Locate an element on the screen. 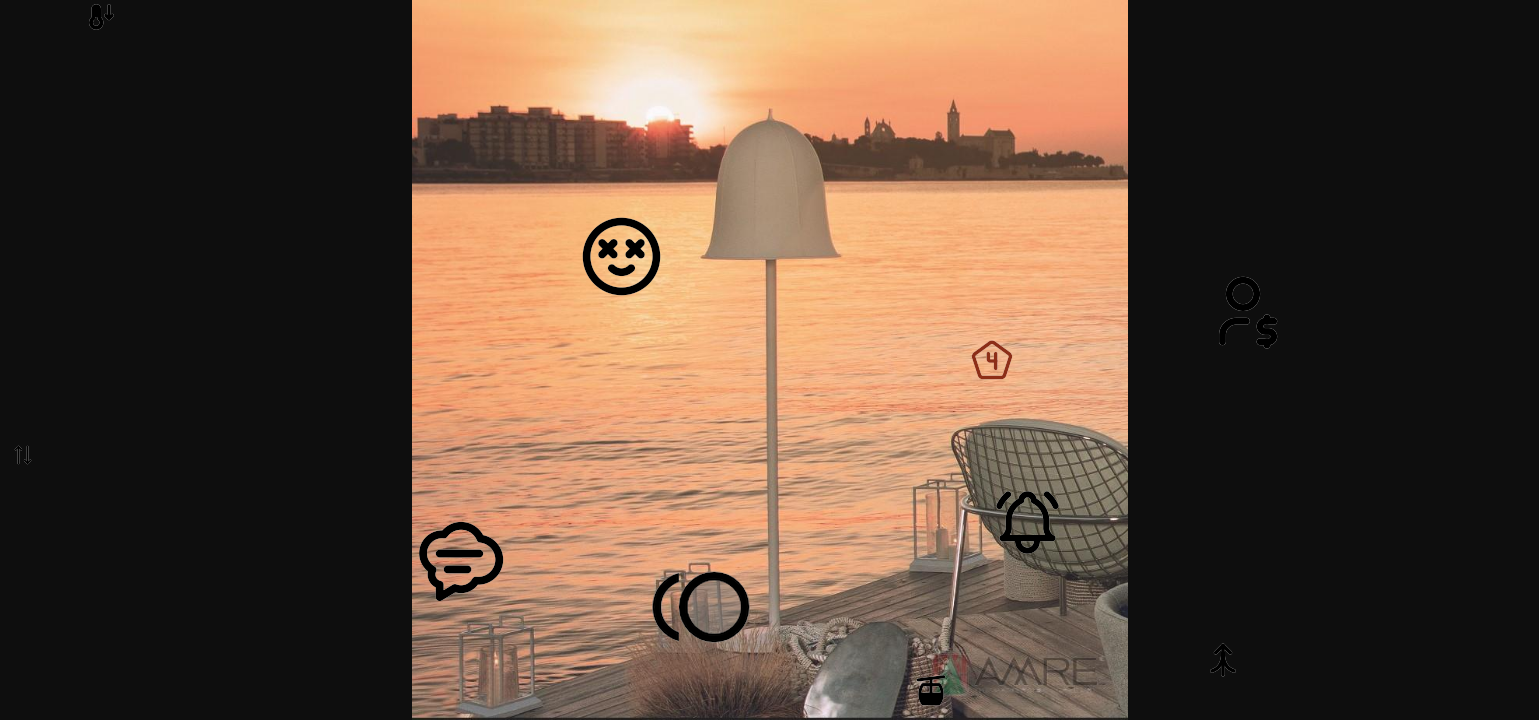 The image size is (1539, 720). merge two branches or paths together is located at coordinates (1223, 660).